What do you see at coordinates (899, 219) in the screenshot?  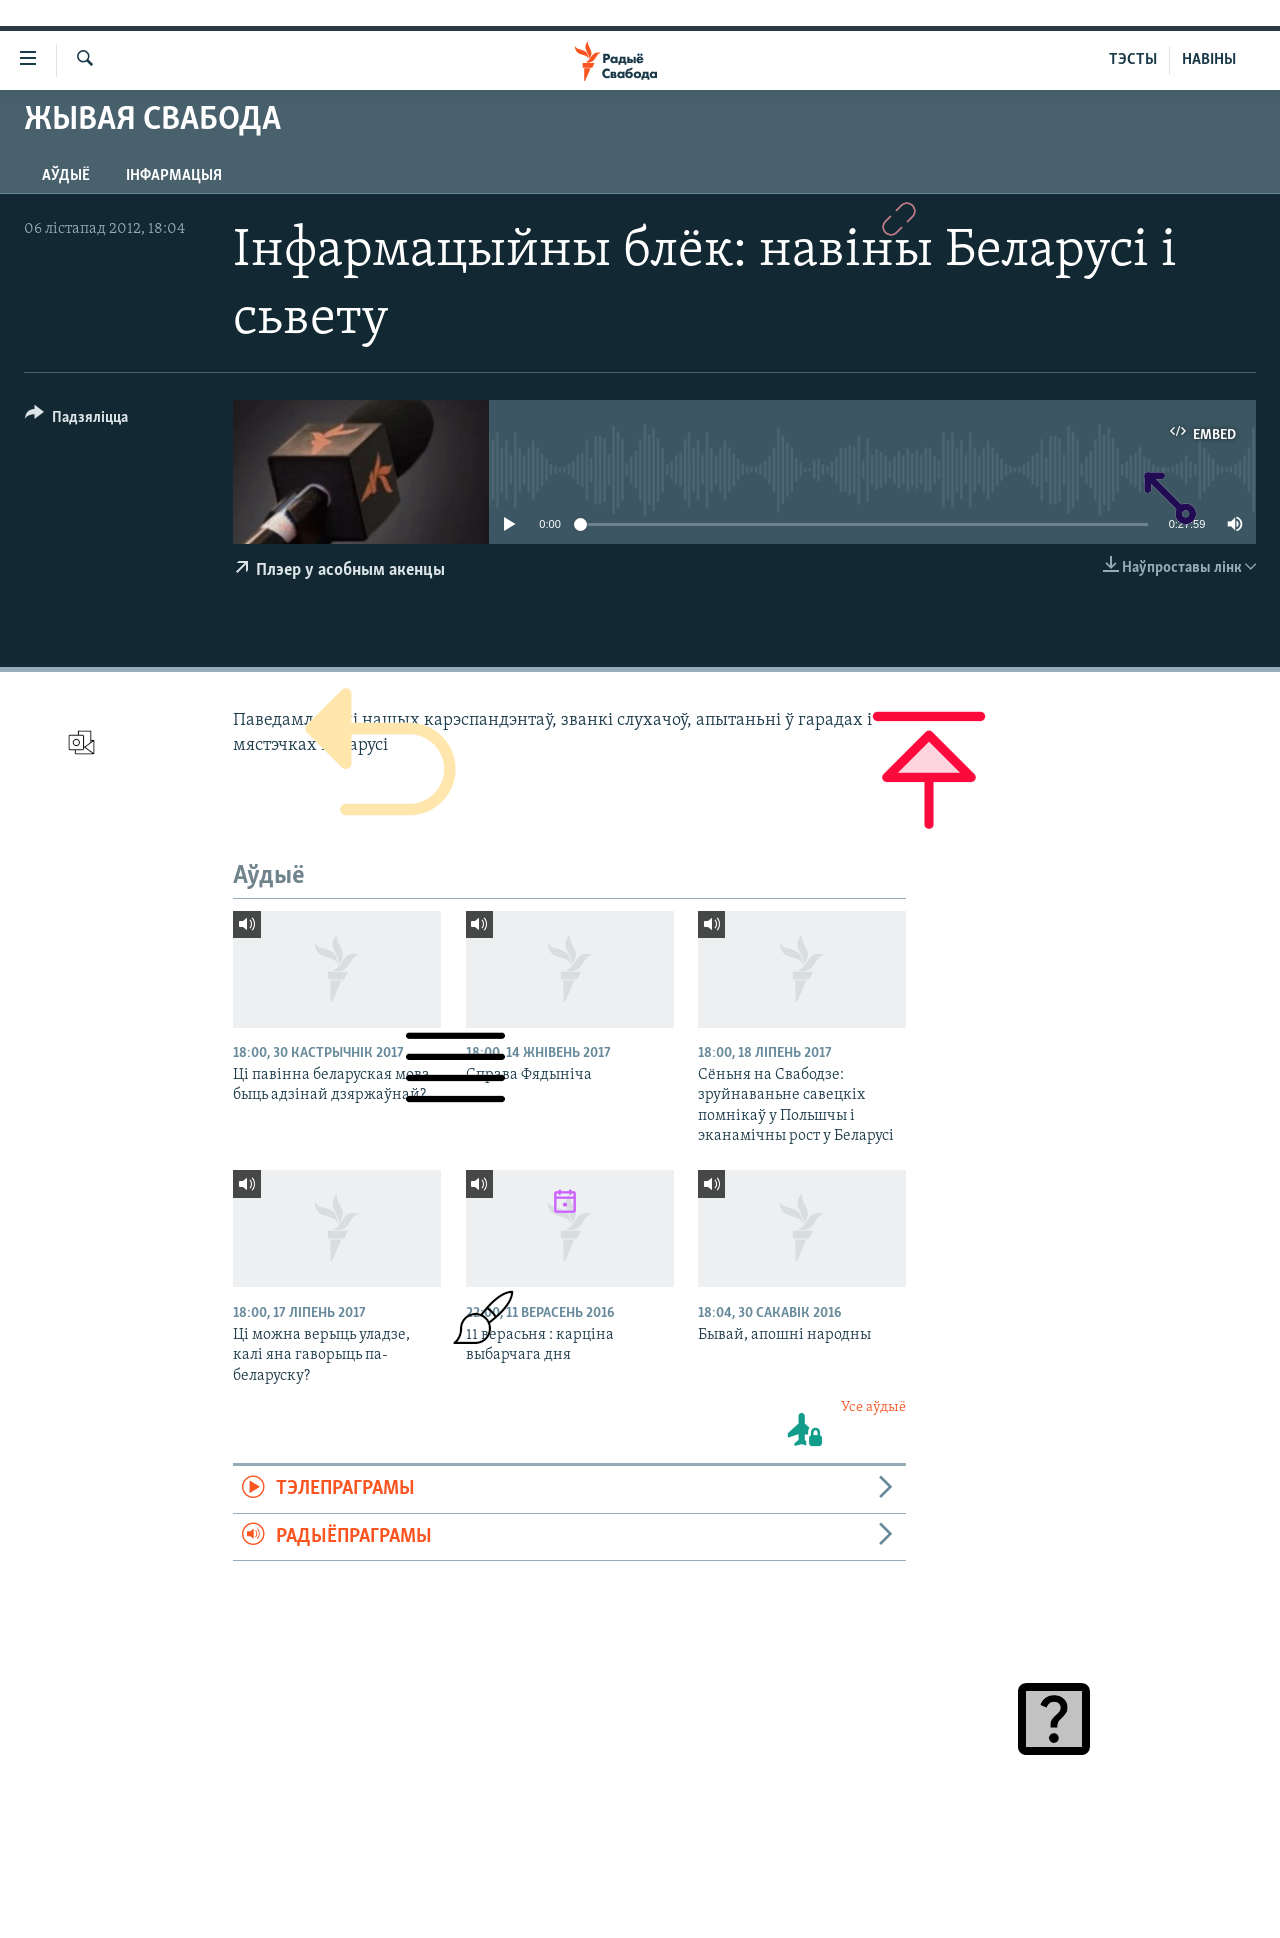 I see `unlink or break a connection` at bounding box center [899, 219].